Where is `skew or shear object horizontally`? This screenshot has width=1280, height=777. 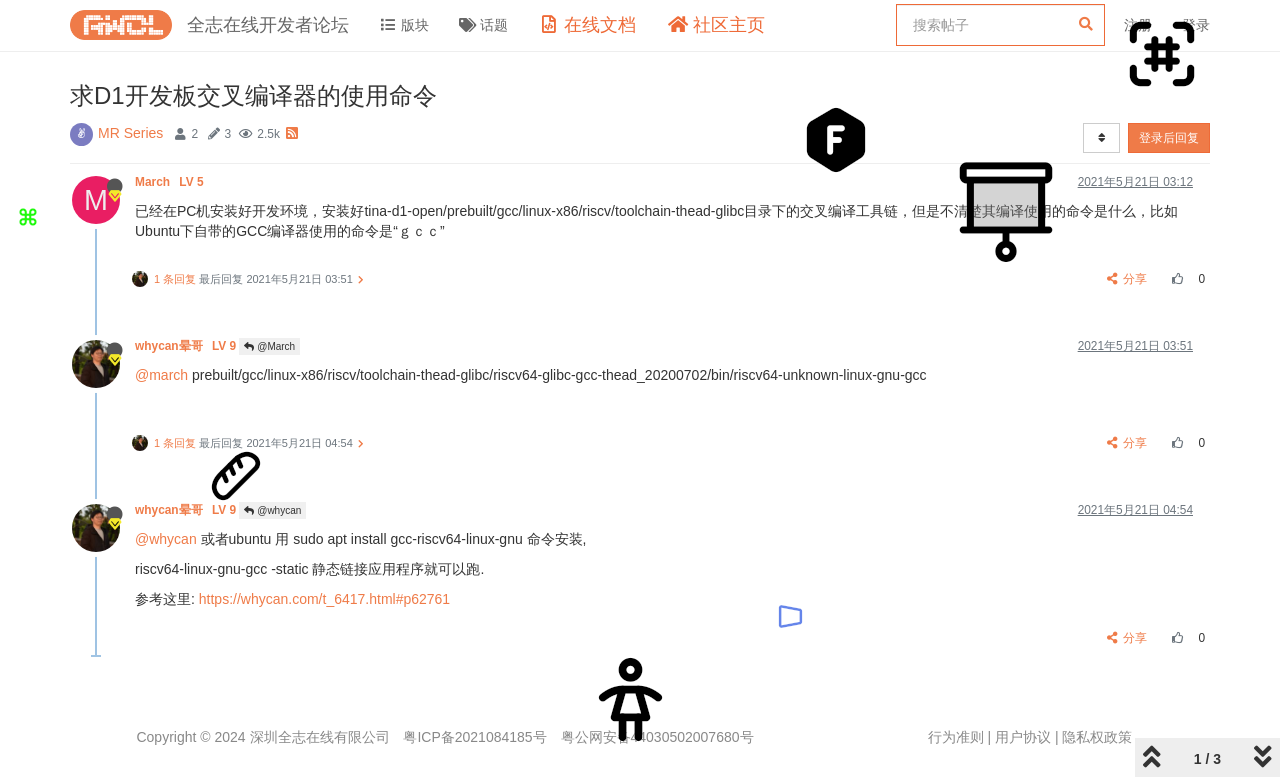 skew or shear object horizontally is located at coordinates (790, 616).